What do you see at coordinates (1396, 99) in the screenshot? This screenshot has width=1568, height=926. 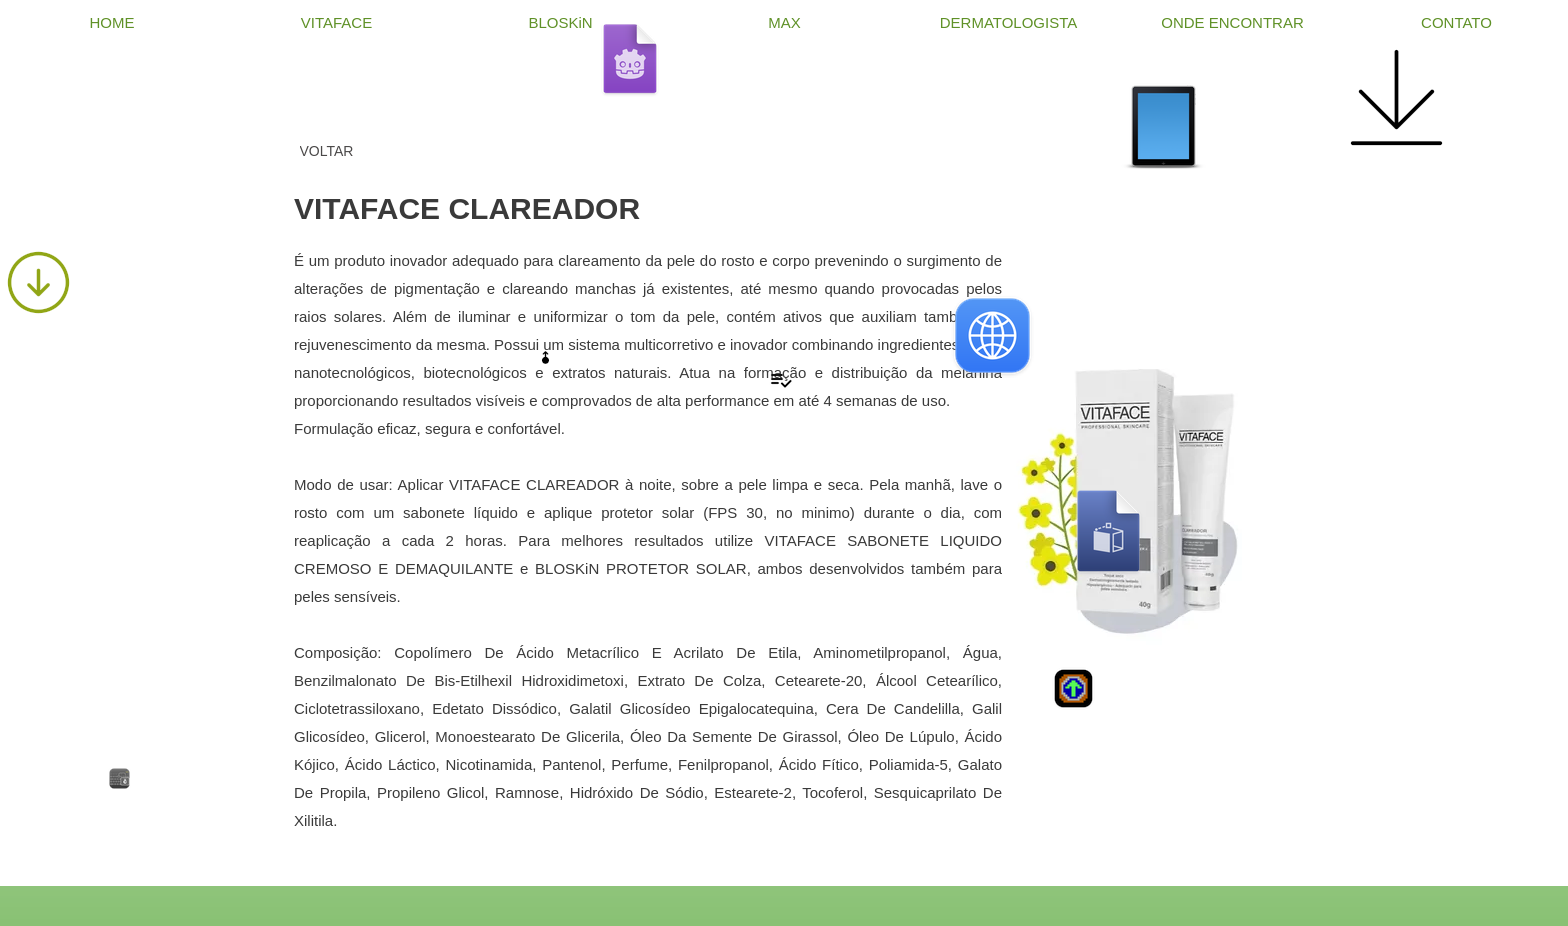 I see `download a file or document` at bounding box center [1396, 99].